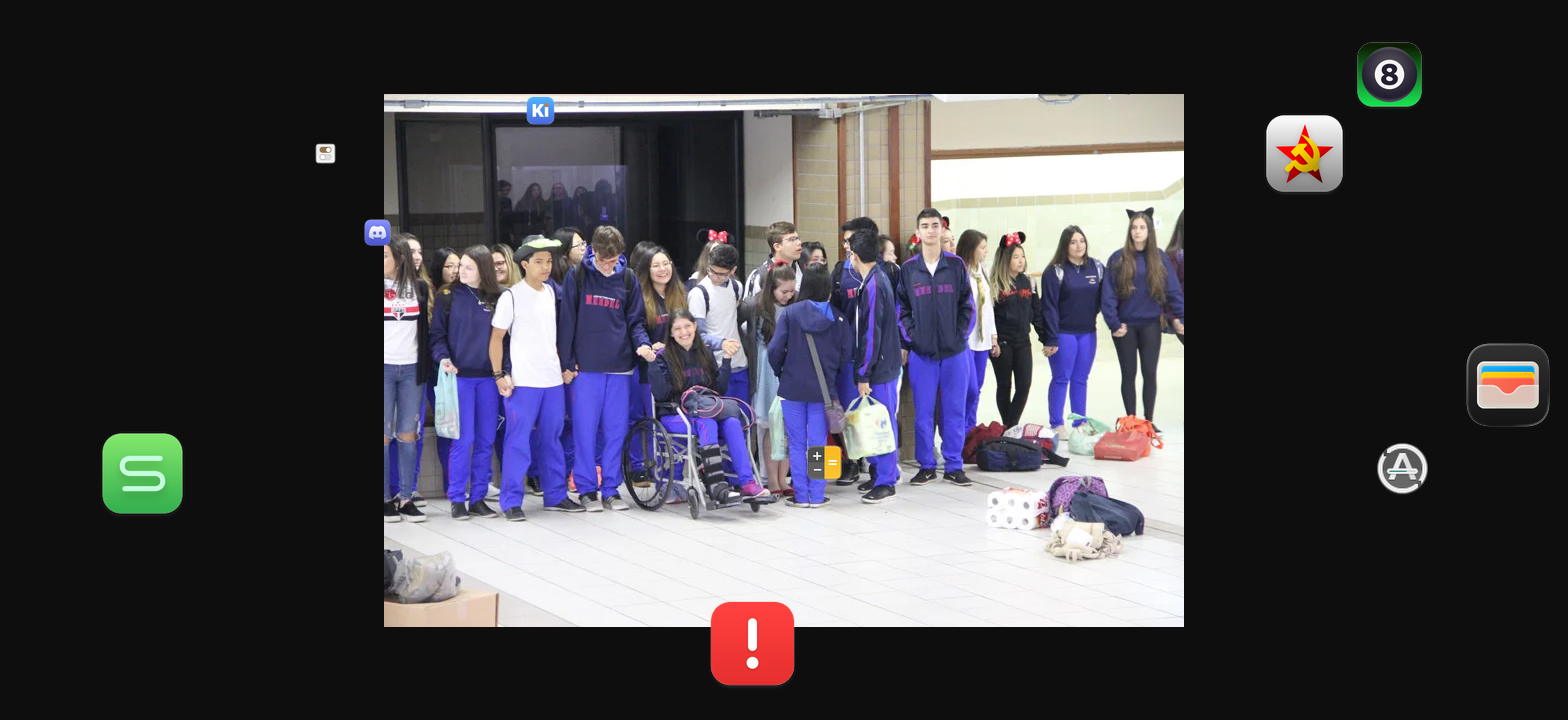 The height and width of the screenshot is (720, 1568). Describe the element at coordinates (1508, 385) in the screenshot. I see `open kwallet password manager` at that location.